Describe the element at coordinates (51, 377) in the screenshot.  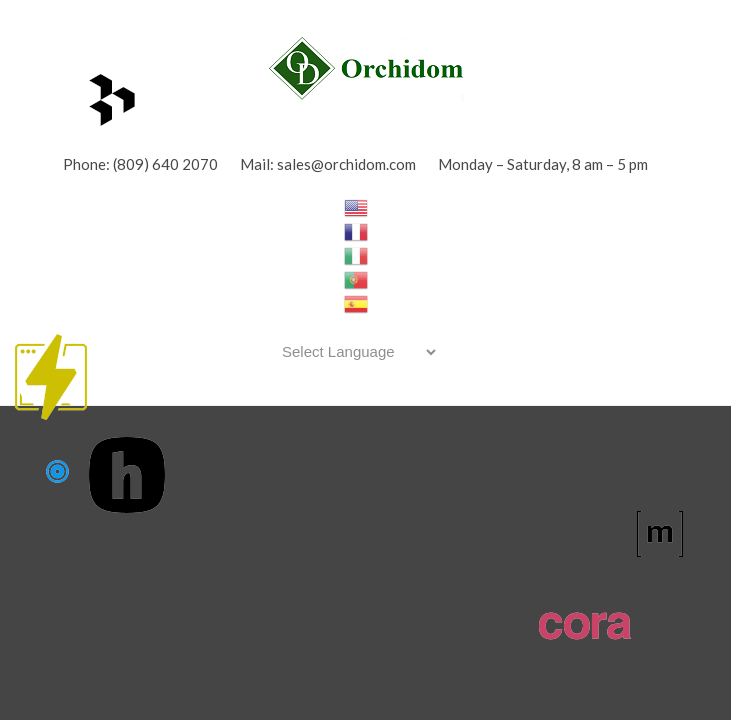
I see `cloudflare pages logo` at that location.